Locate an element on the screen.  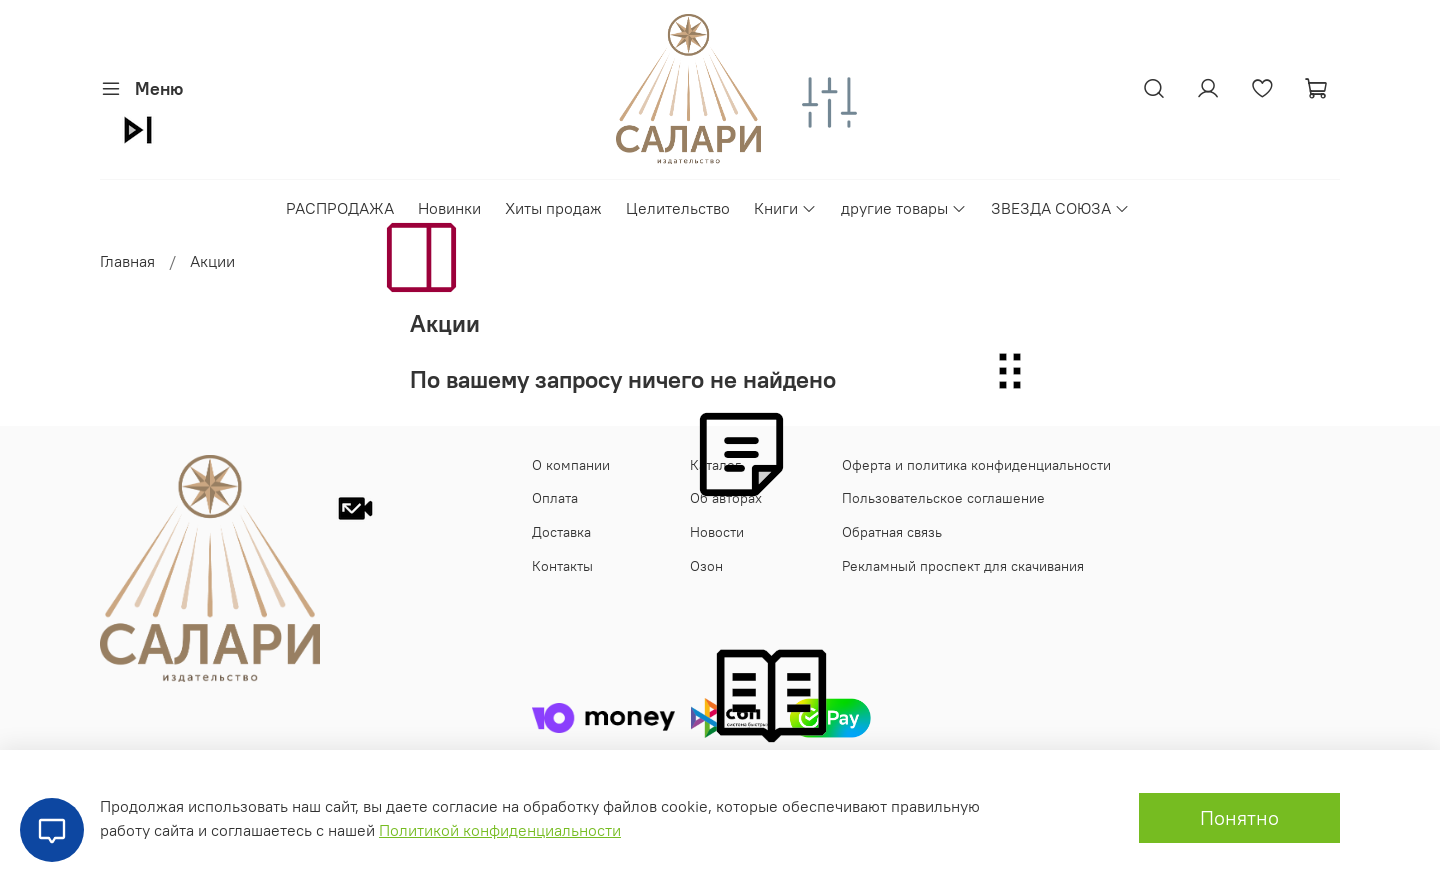
drag to reorder or rearrange items is located at coordinates (1010, 371).